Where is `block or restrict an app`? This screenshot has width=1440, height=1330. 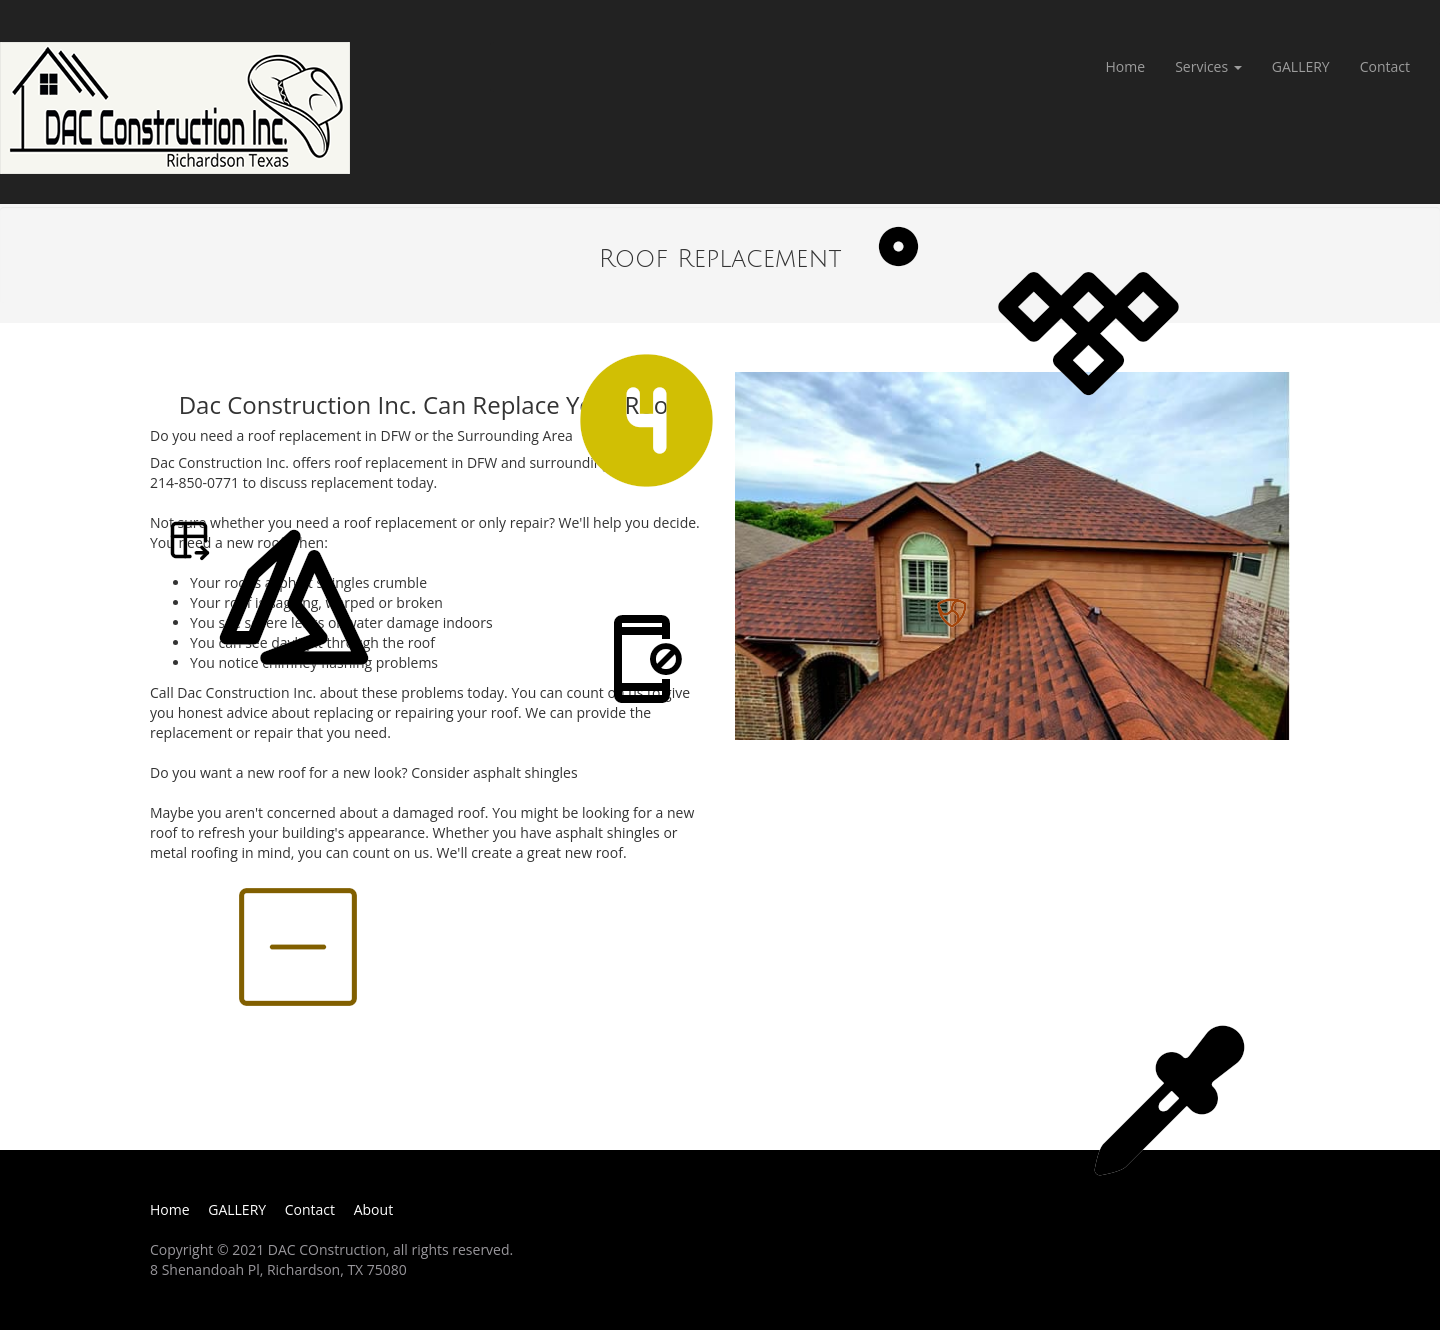 block or restrict an app is located at coordinates (642, 659).